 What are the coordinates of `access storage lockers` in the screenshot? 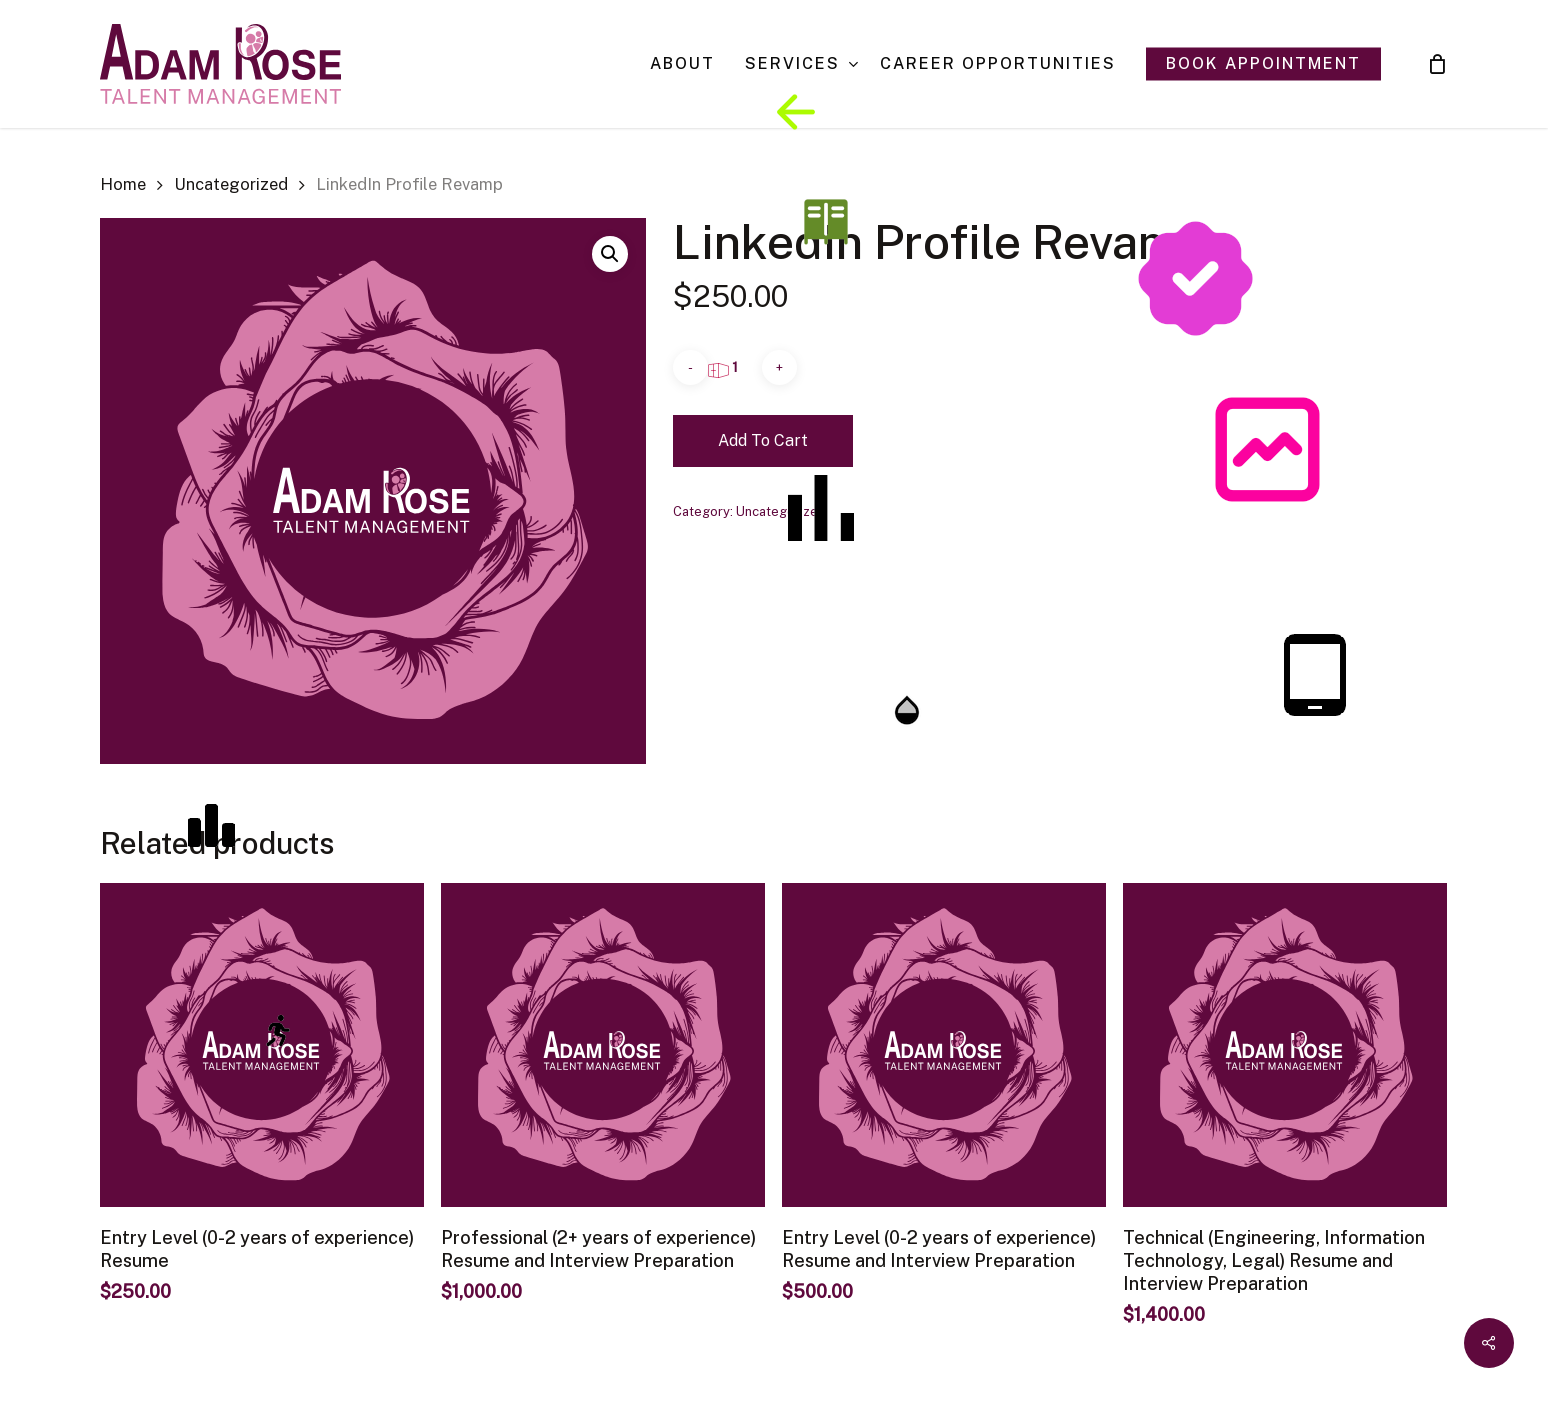 It's located at (826, 221).